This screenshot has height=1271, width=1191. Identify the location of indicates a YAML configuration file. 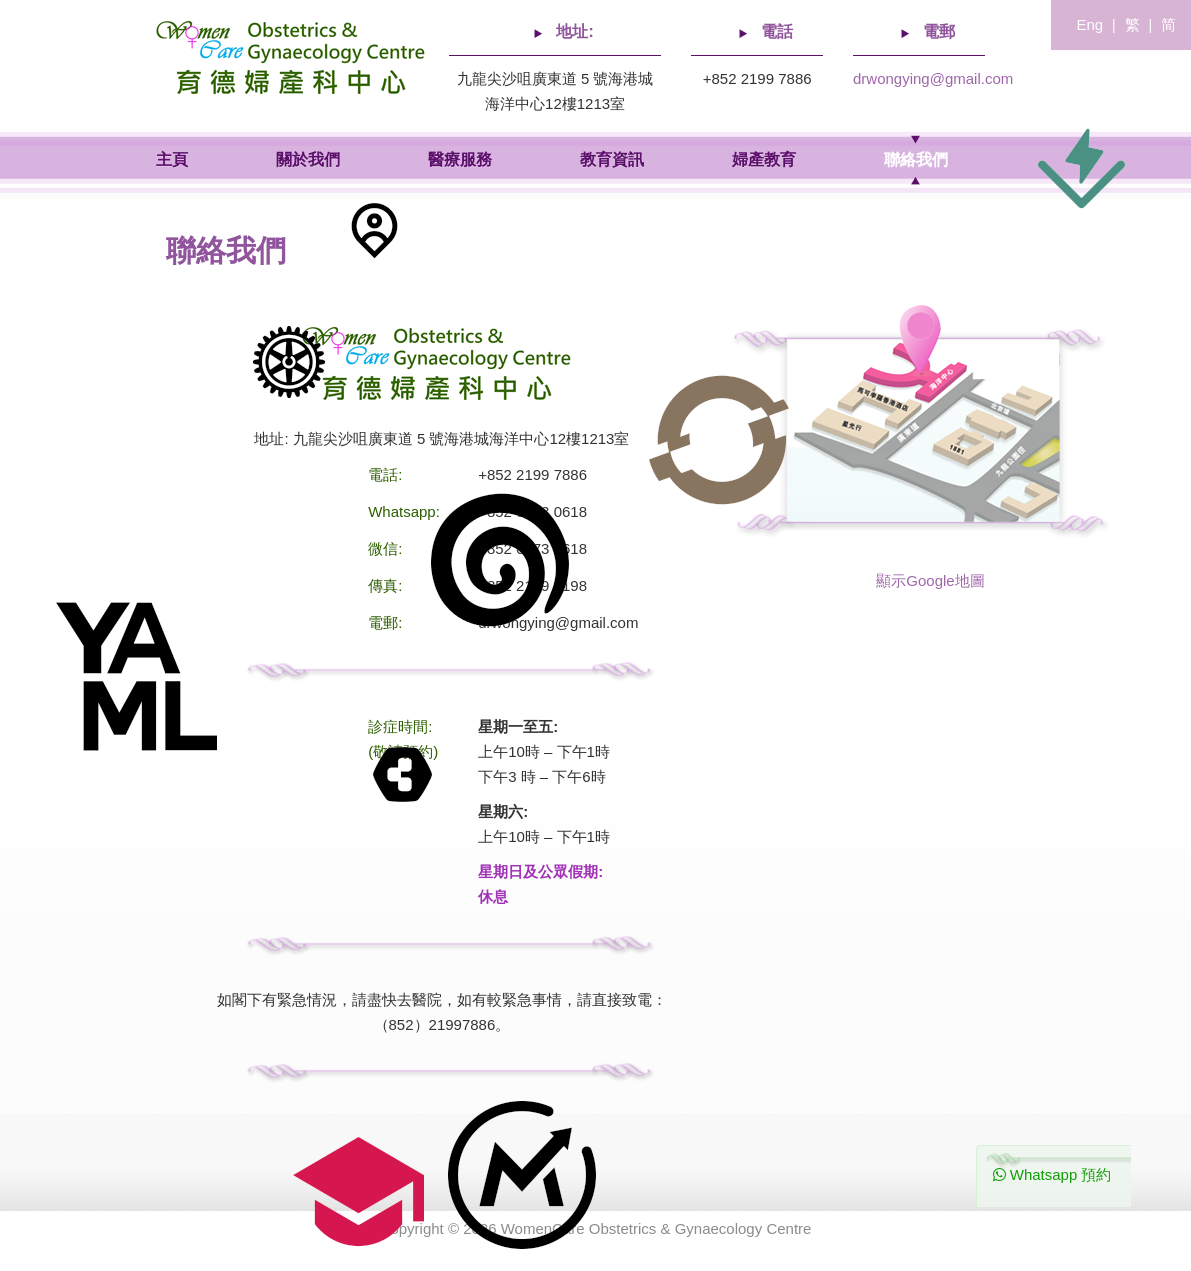
(136, 676).